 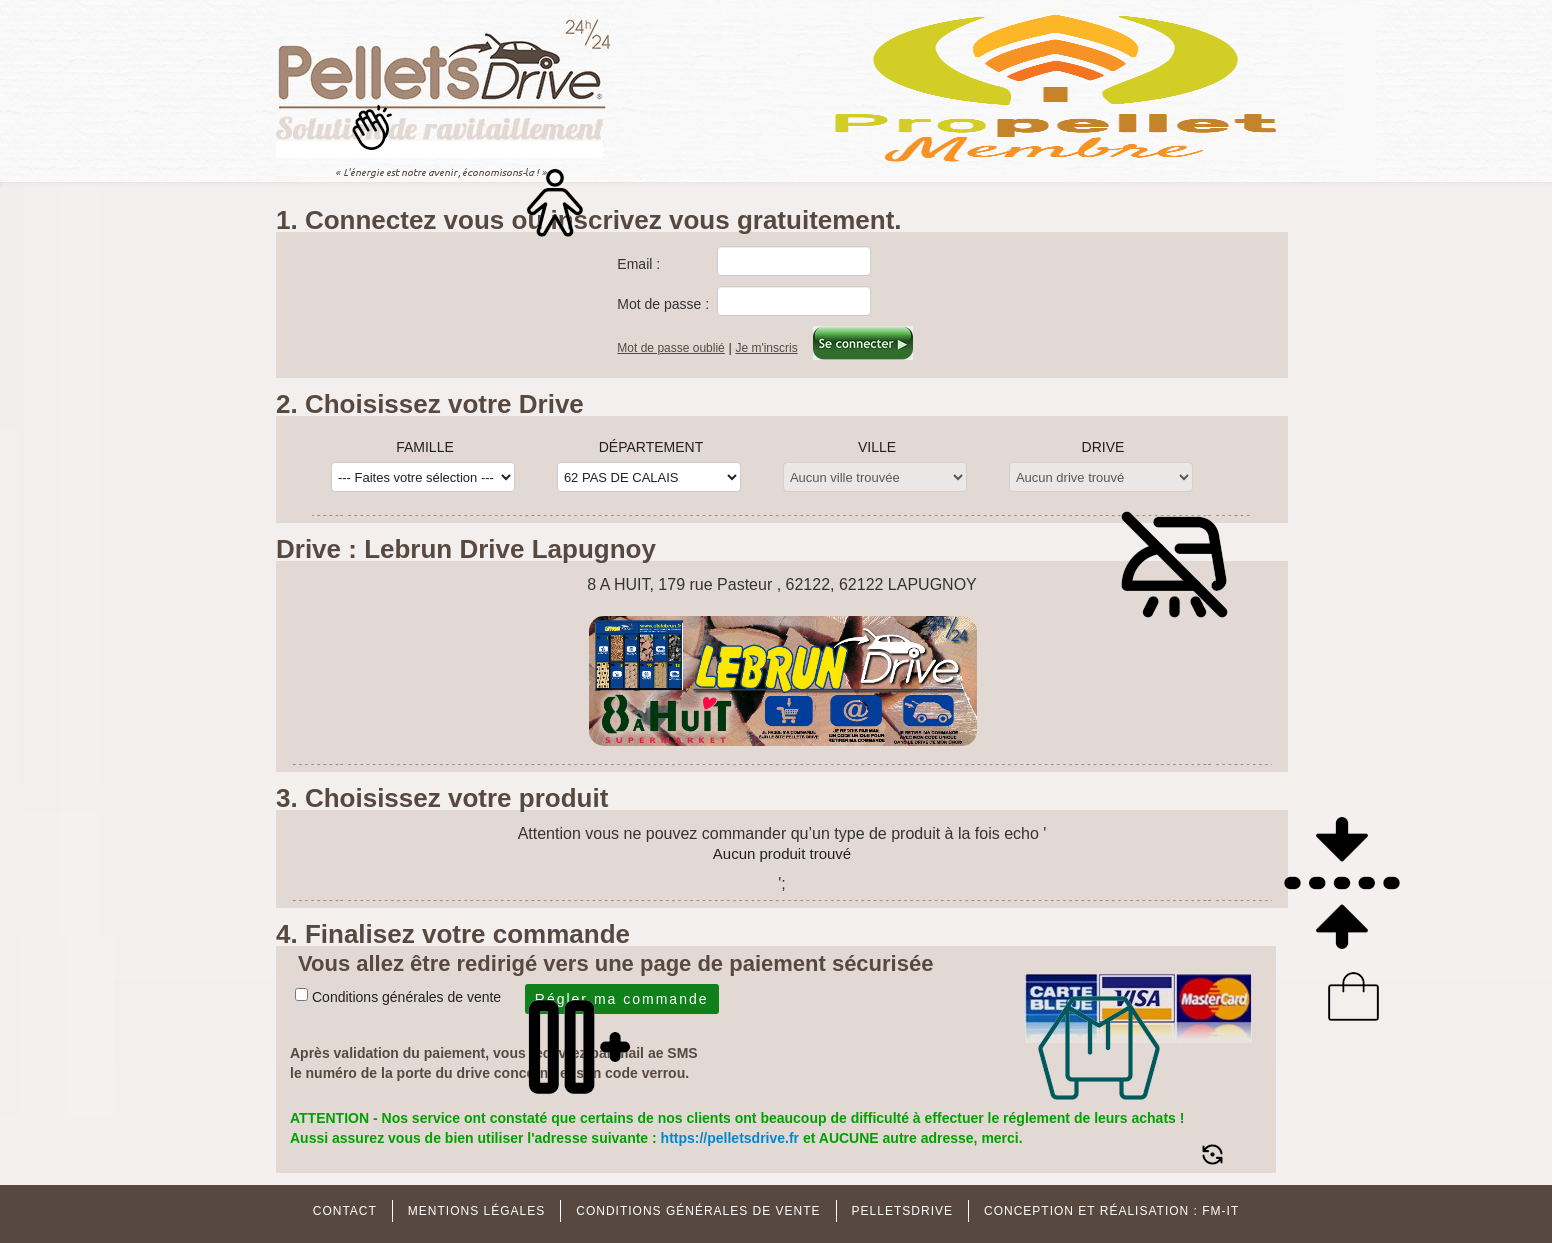 I want to click on browse casual or streetwear clothing, so click(x=1099, y=1048).